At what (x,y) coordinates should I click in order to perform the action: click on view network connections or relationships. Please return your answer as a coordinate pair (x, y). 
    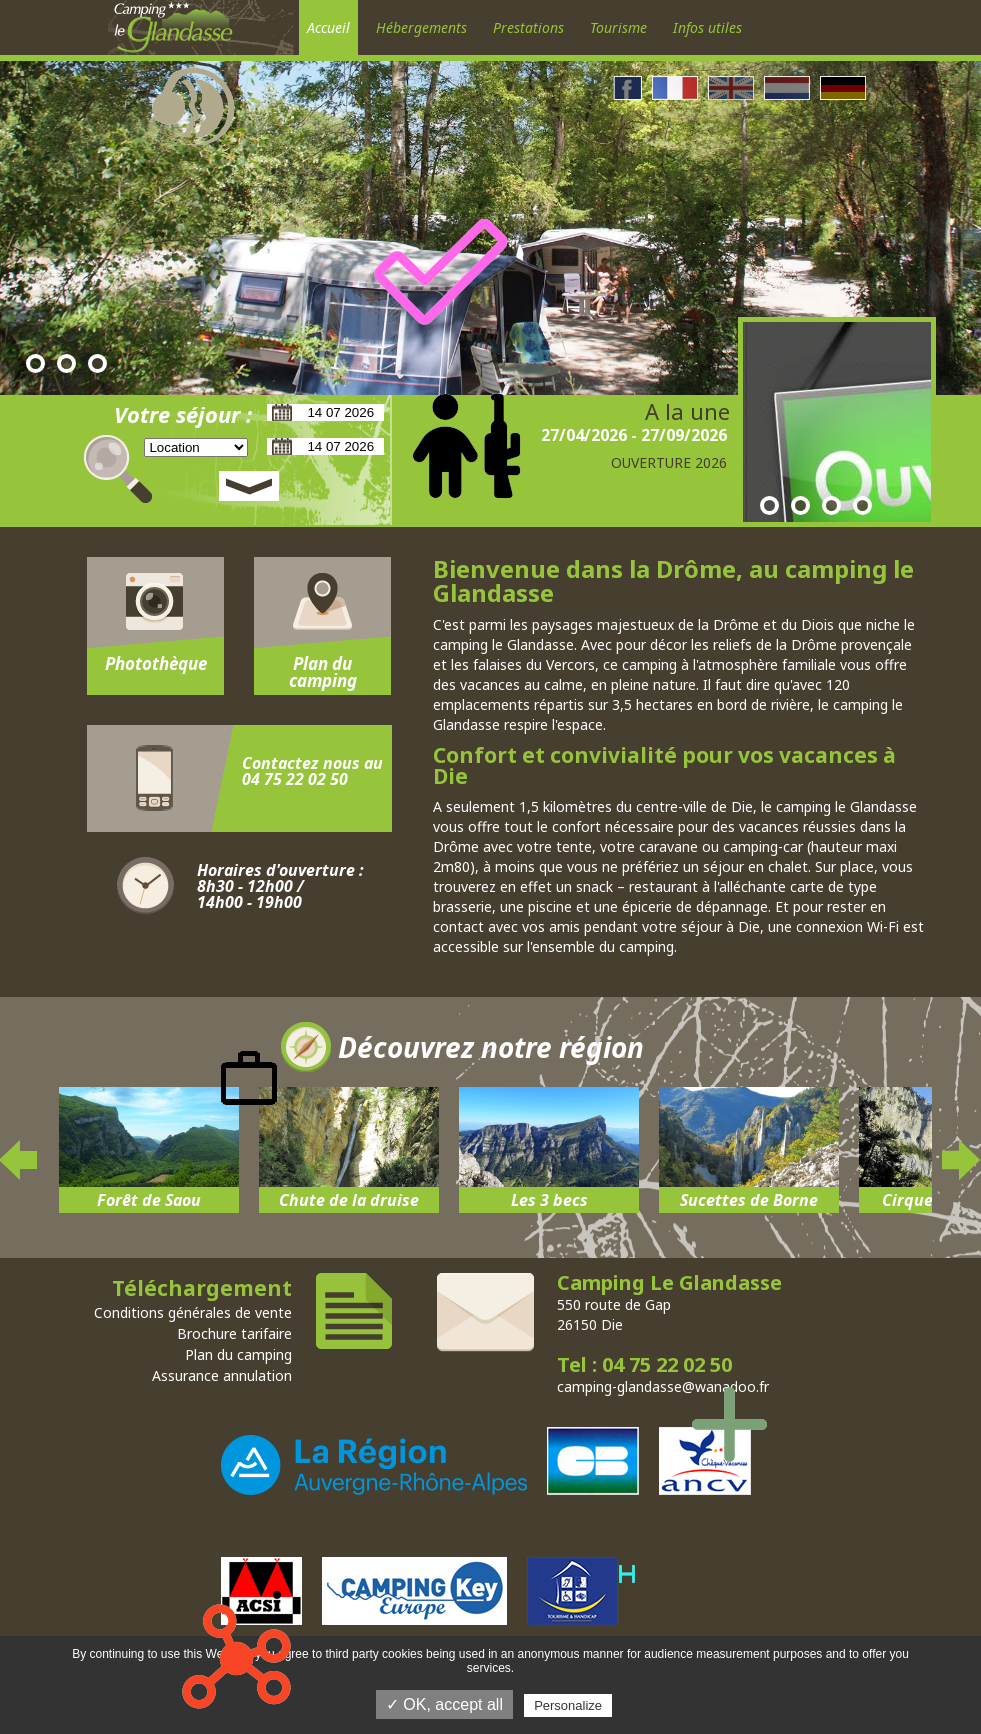
    Looking at the image, I should click on (236, 1658).